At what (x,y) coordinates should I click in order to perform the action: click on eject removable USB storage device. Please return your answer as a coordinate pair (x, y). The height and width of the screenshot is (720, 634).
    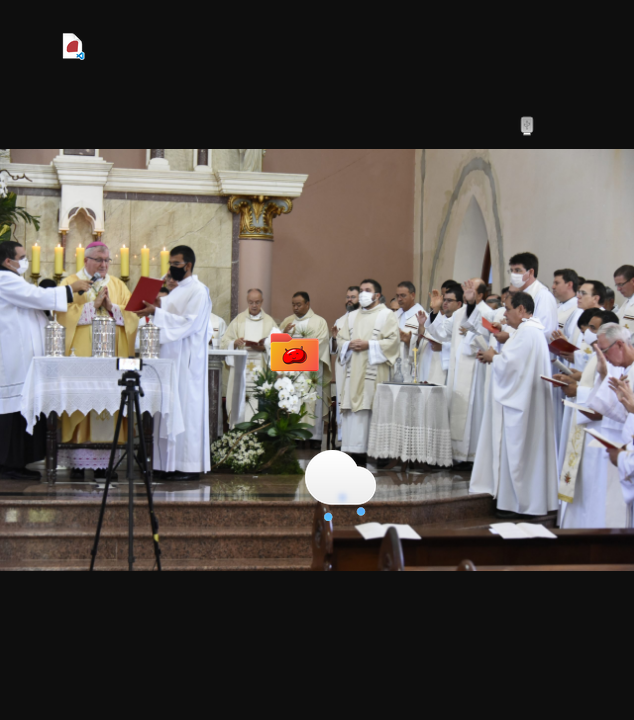
    Looking at the image, I should click on (527, 126).